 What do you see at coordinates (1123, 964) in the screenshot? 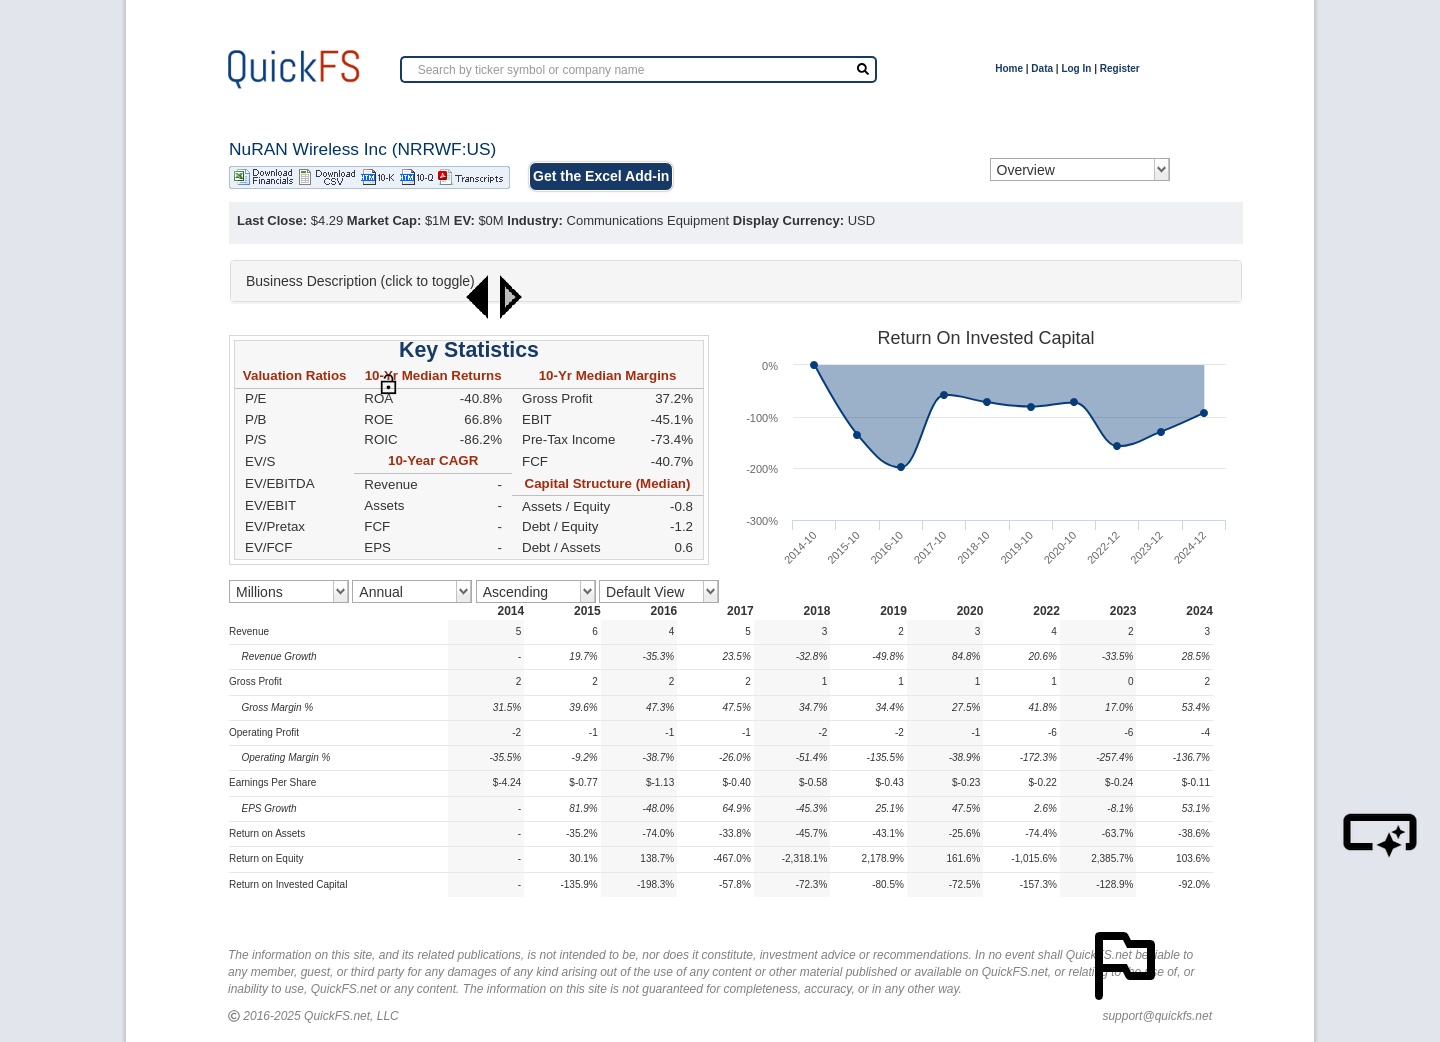
I see `flag an item for review` at bounding box center [1123, 964].